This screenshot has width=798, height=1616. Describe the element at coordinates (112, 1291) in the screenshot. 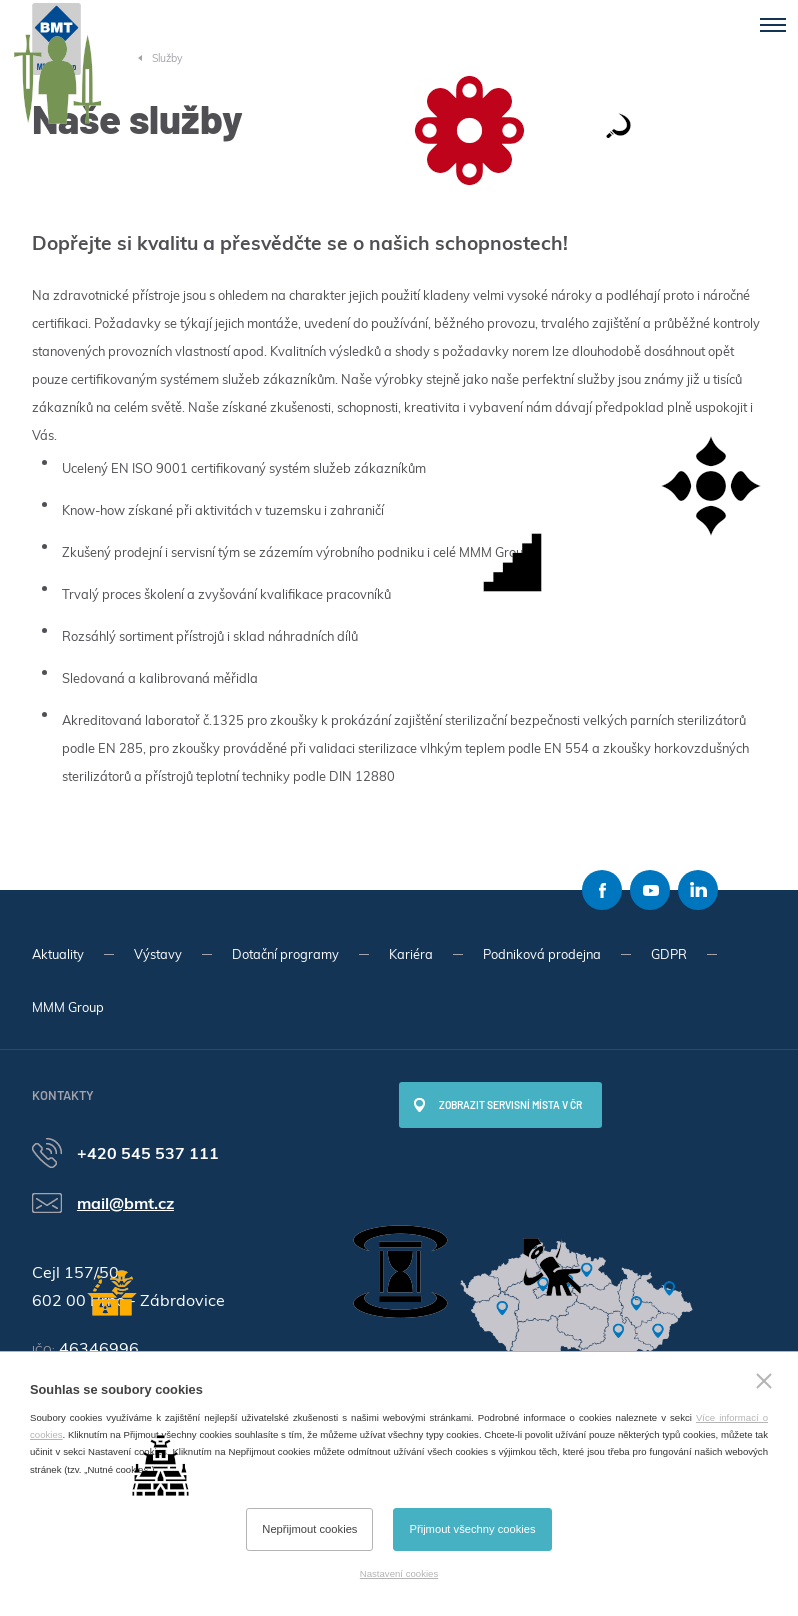

I see `indicates a failed or negative quantum experiment outcome` at that location.